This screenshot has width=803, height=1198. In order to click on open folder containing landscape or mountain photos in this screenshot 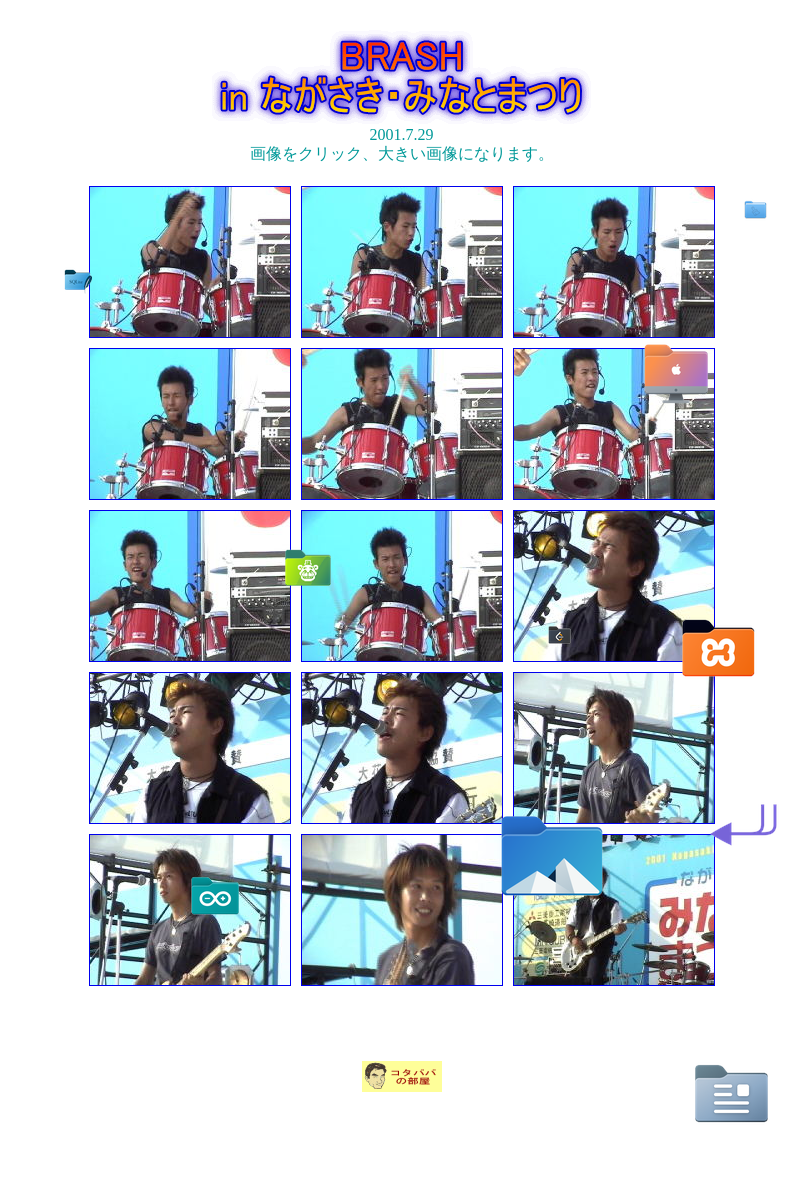, I will do `click(551, 858)`.